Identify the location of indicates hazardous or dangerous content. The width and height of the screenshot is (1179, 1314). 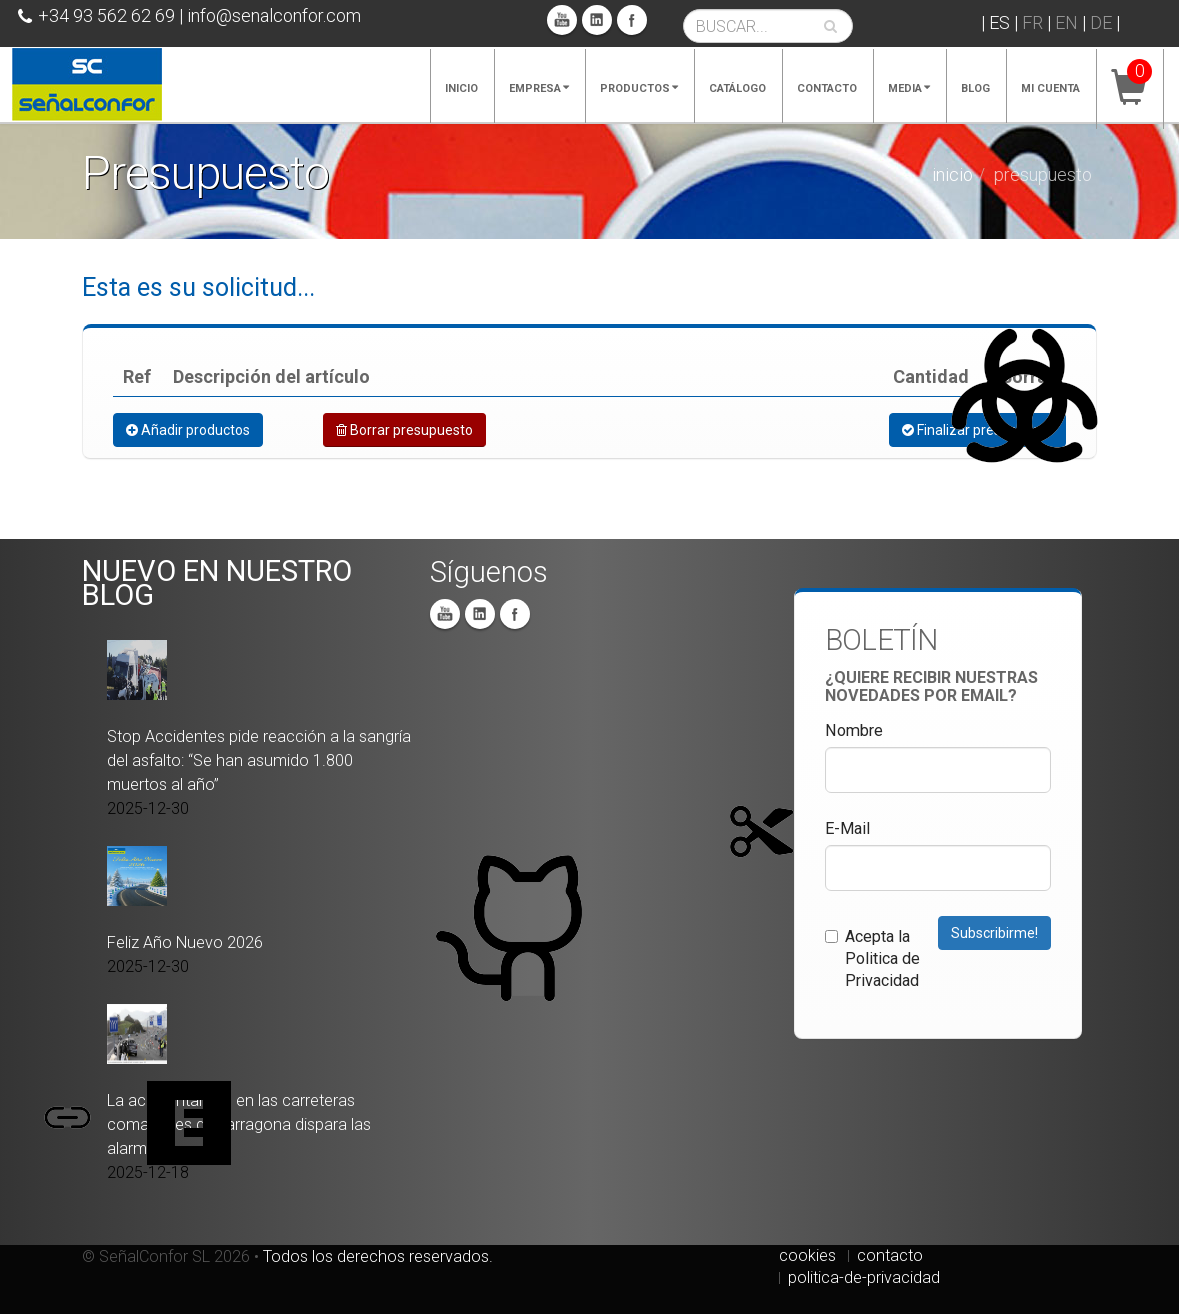
(1024, 399).